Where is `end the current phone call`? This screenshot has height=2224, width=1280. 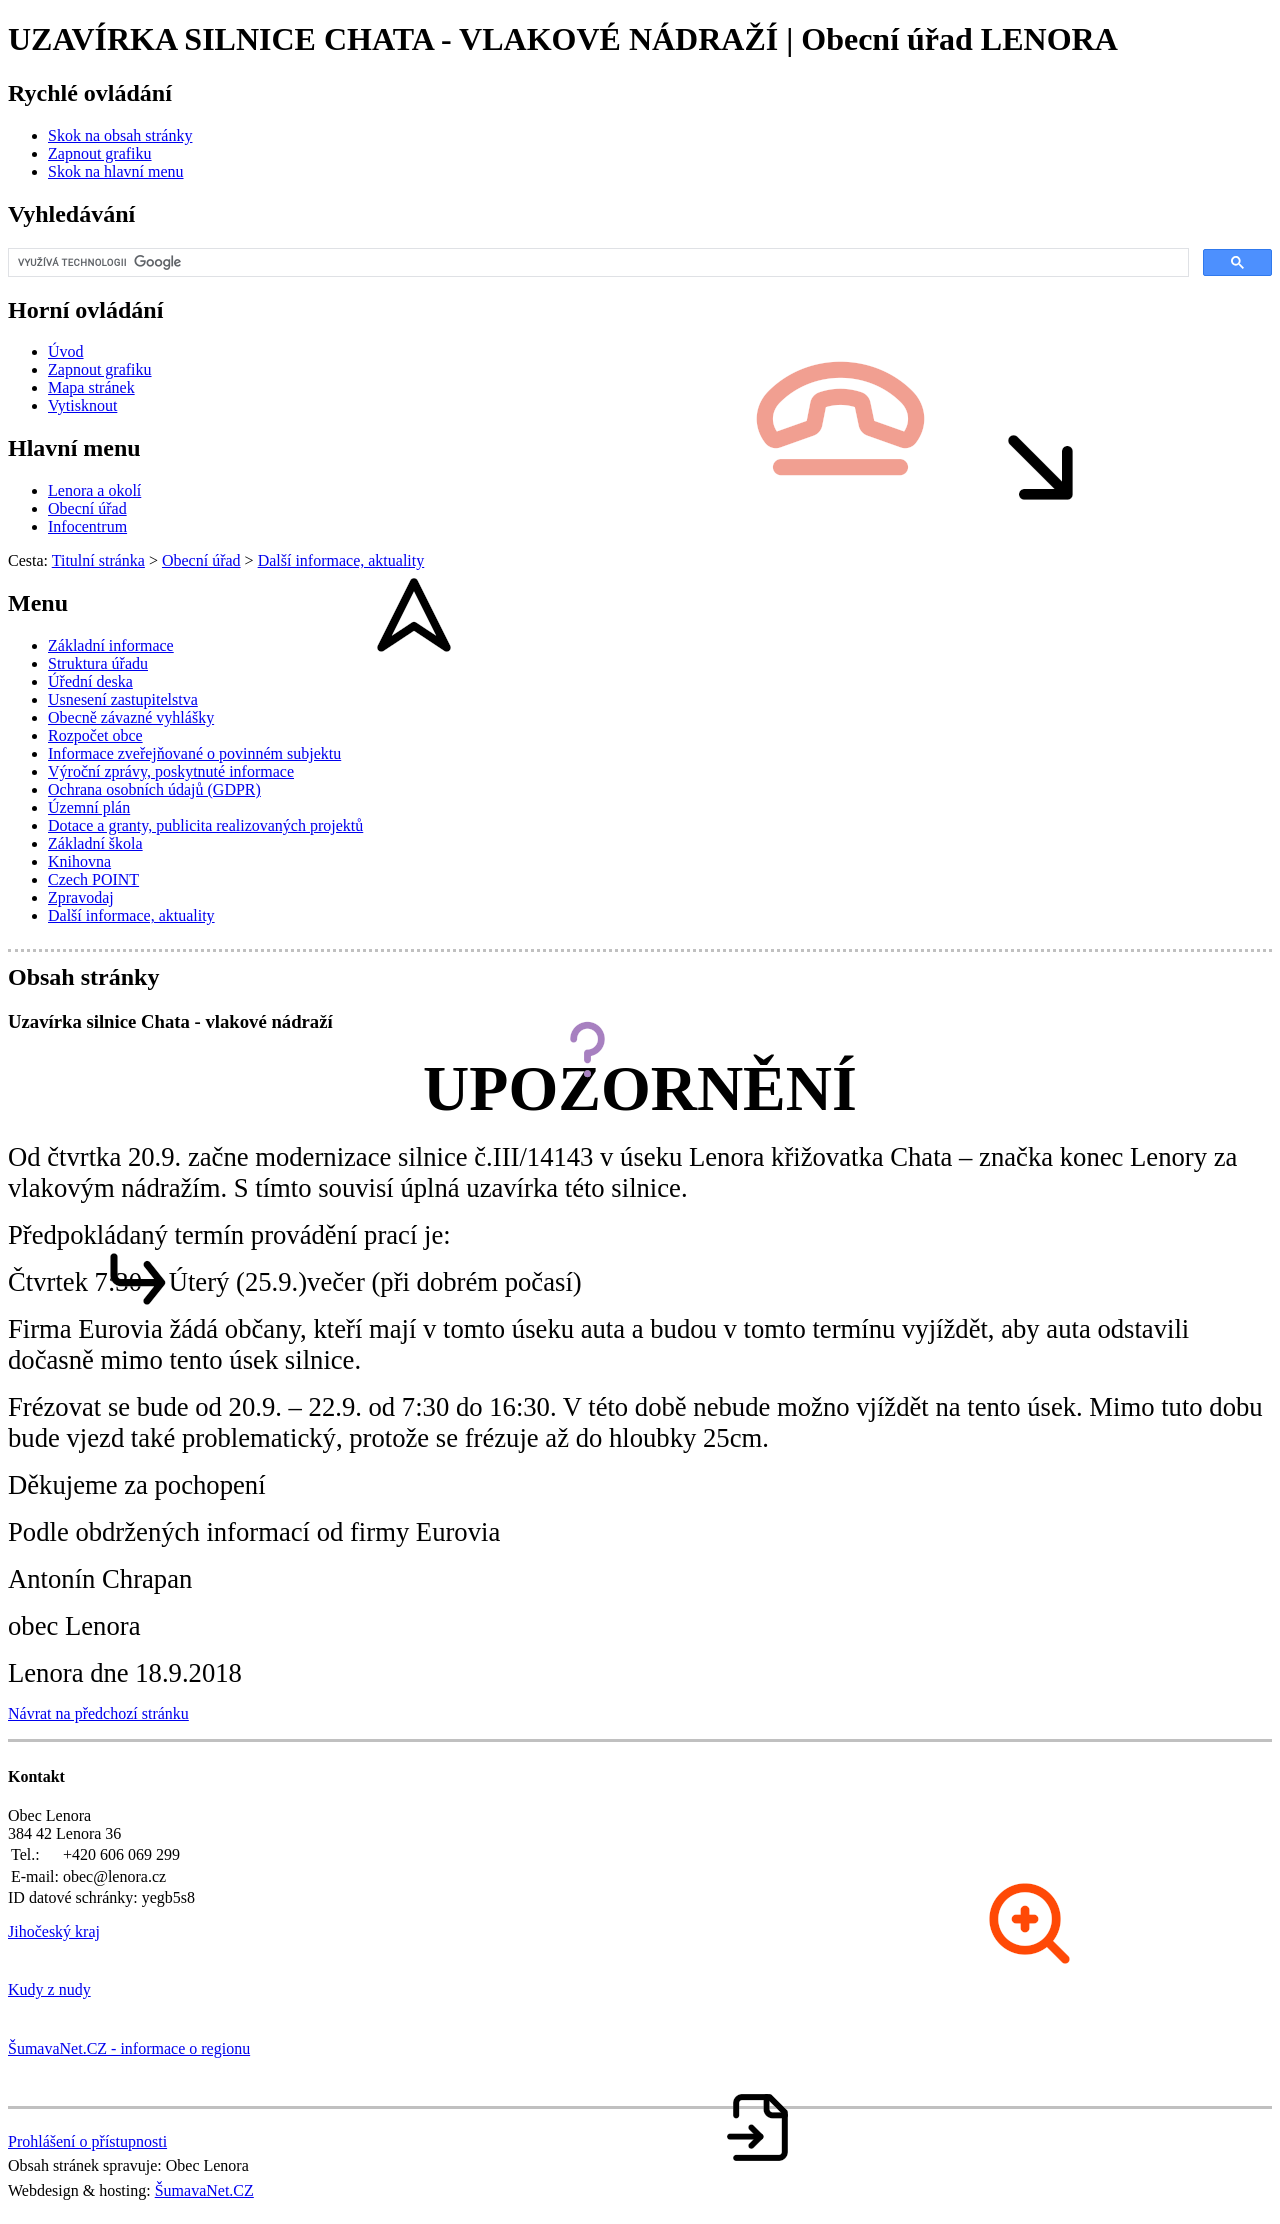
end the current phone call is located at coordinates (840, 418).